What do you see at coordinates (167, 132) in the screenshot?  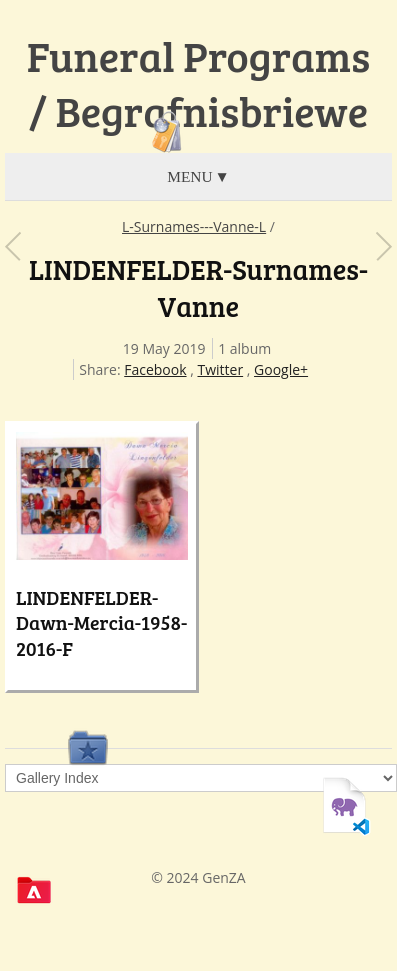 I see `access kerberos authentication settings` at bounding box center [167, 132].